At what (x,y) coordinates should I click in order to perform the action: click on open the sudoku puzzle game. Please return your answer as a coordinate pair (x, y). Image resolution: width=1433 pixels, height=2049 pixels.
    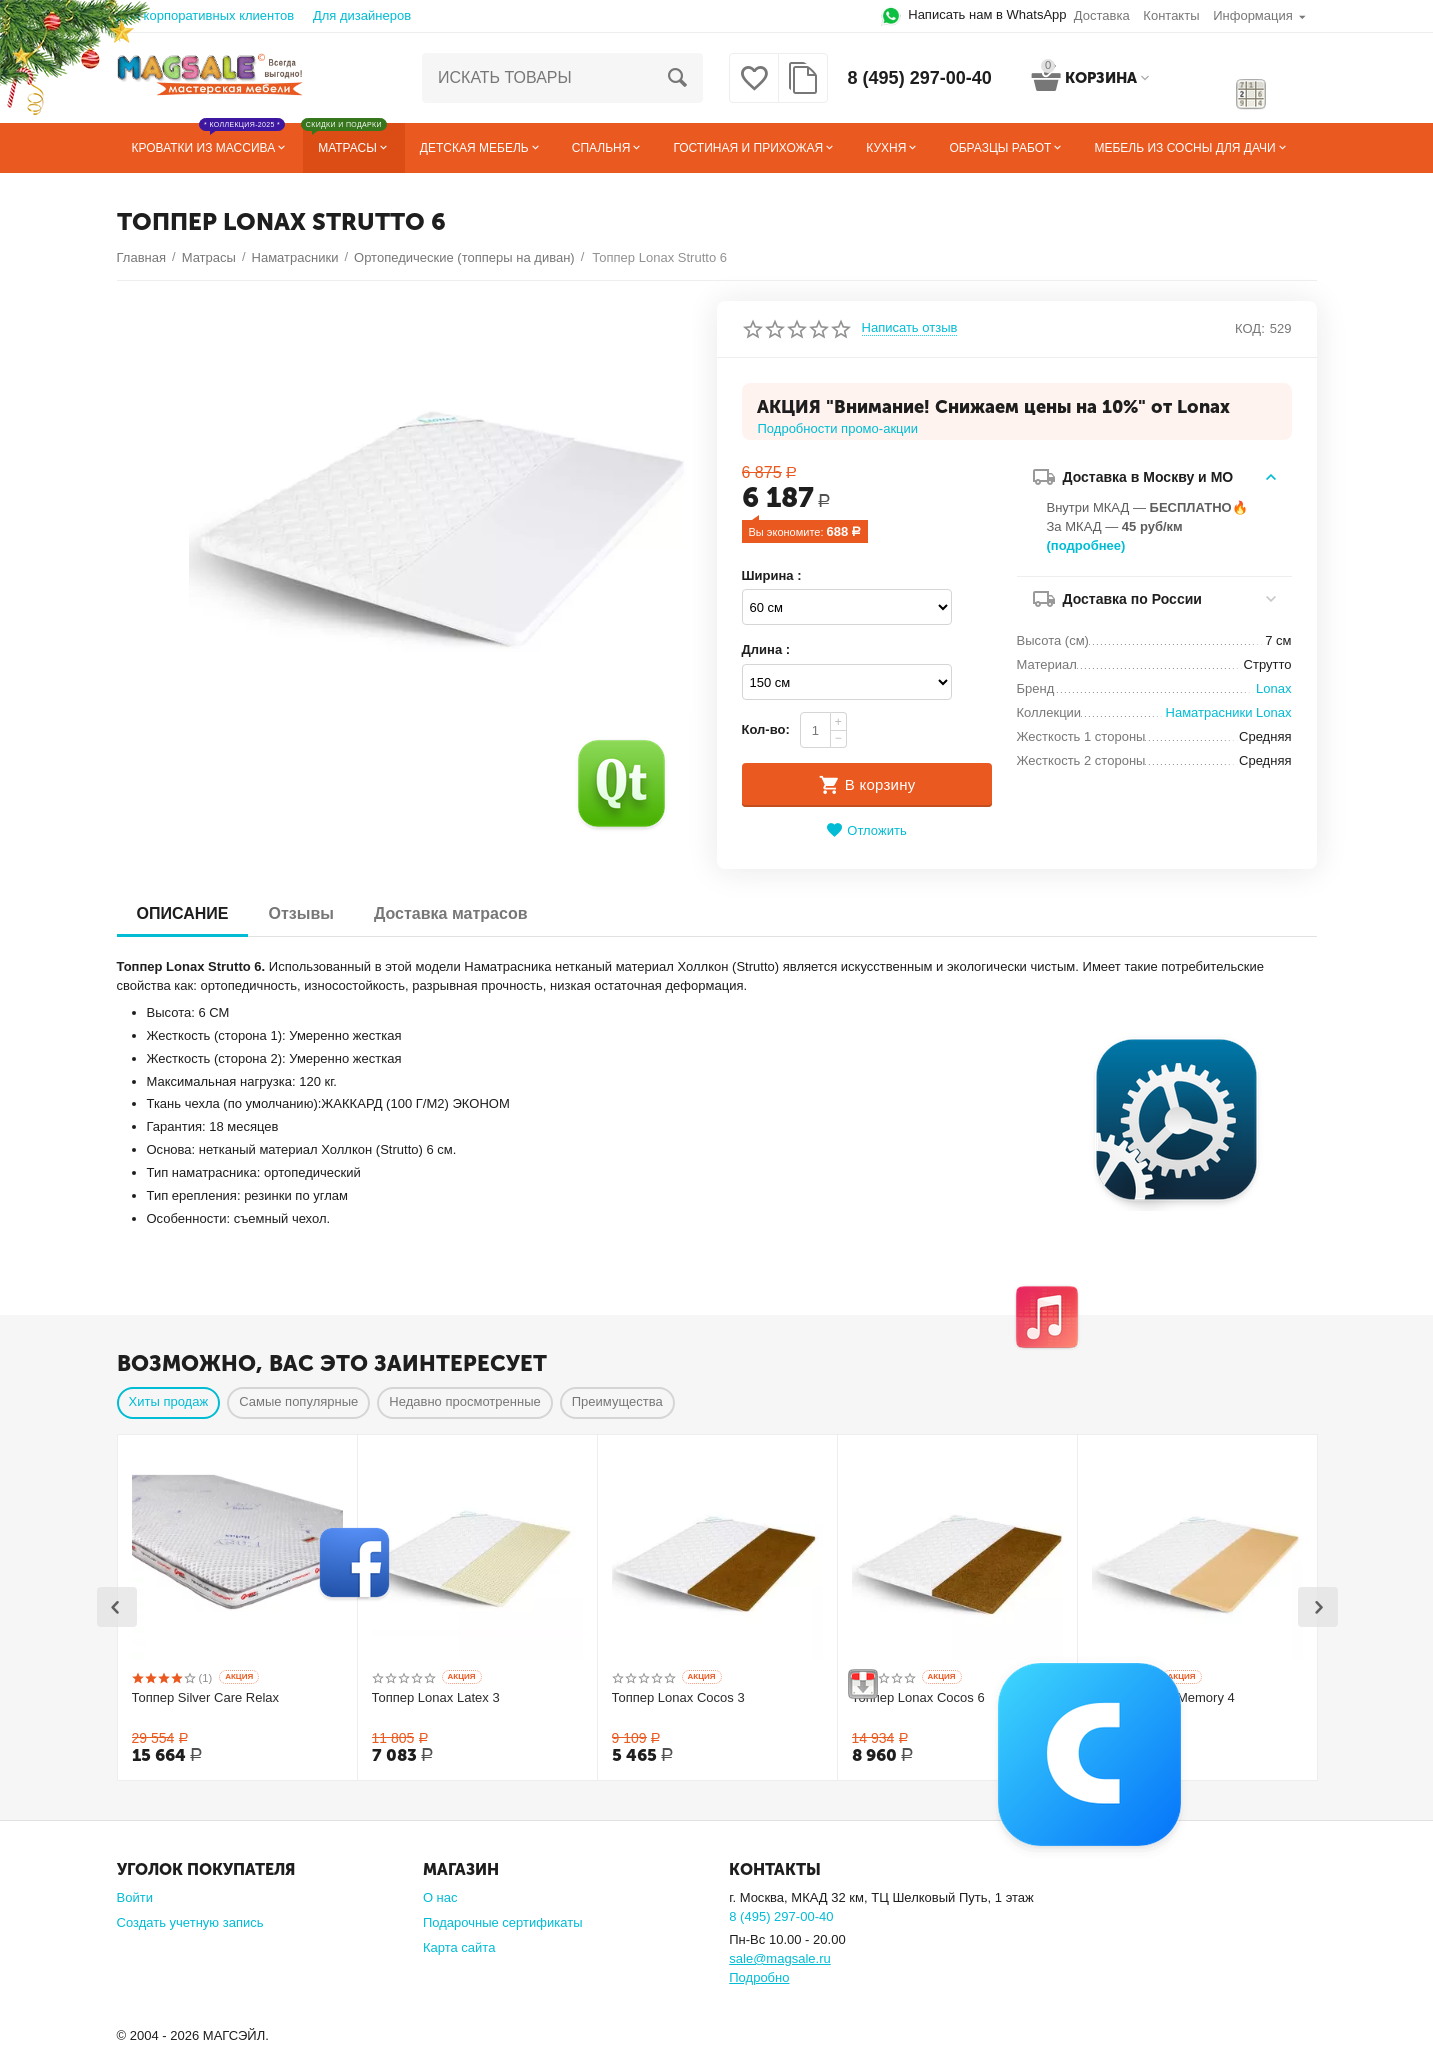
    Looking at the image, I should click on (1251, 94).